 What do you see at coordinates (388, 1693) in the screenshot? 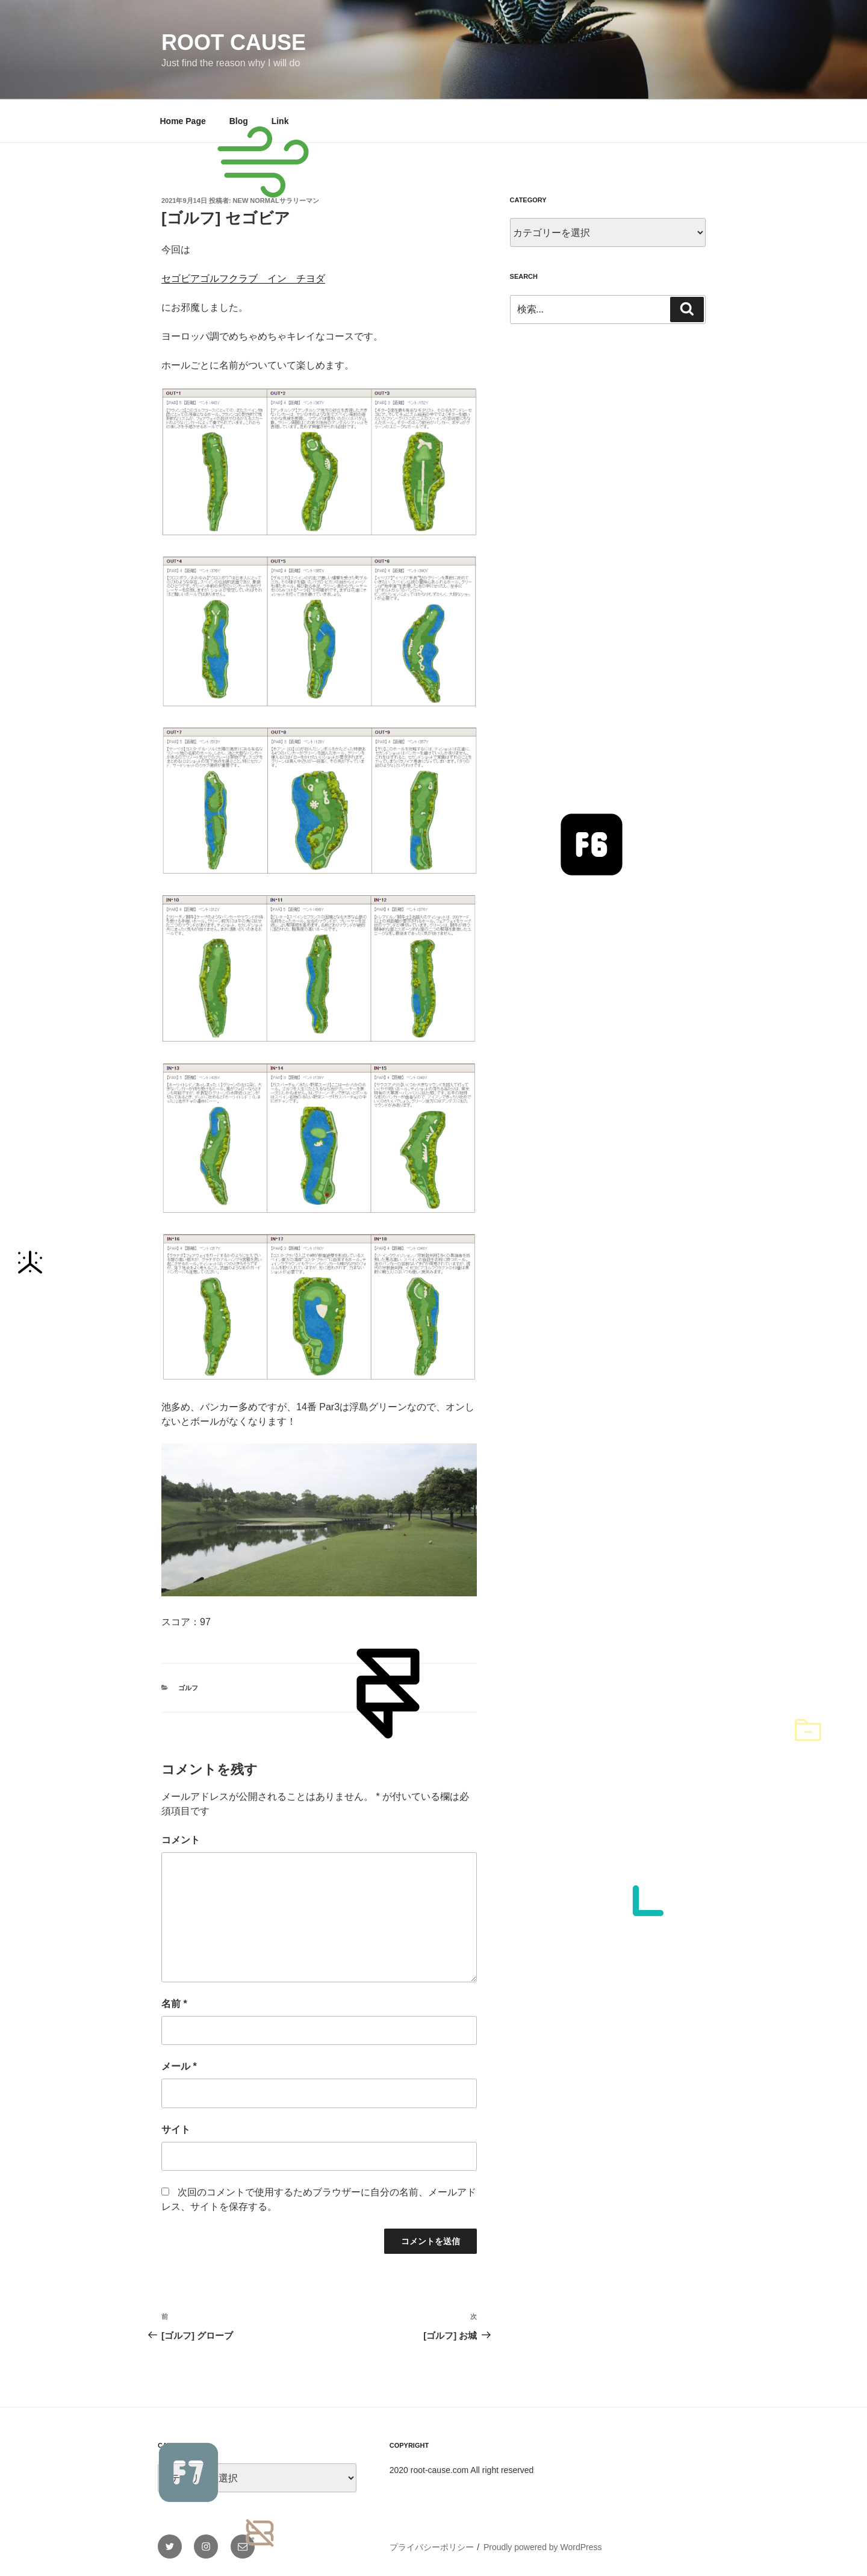
I see `open Framer design tool` at bounding box center [388, 1693].